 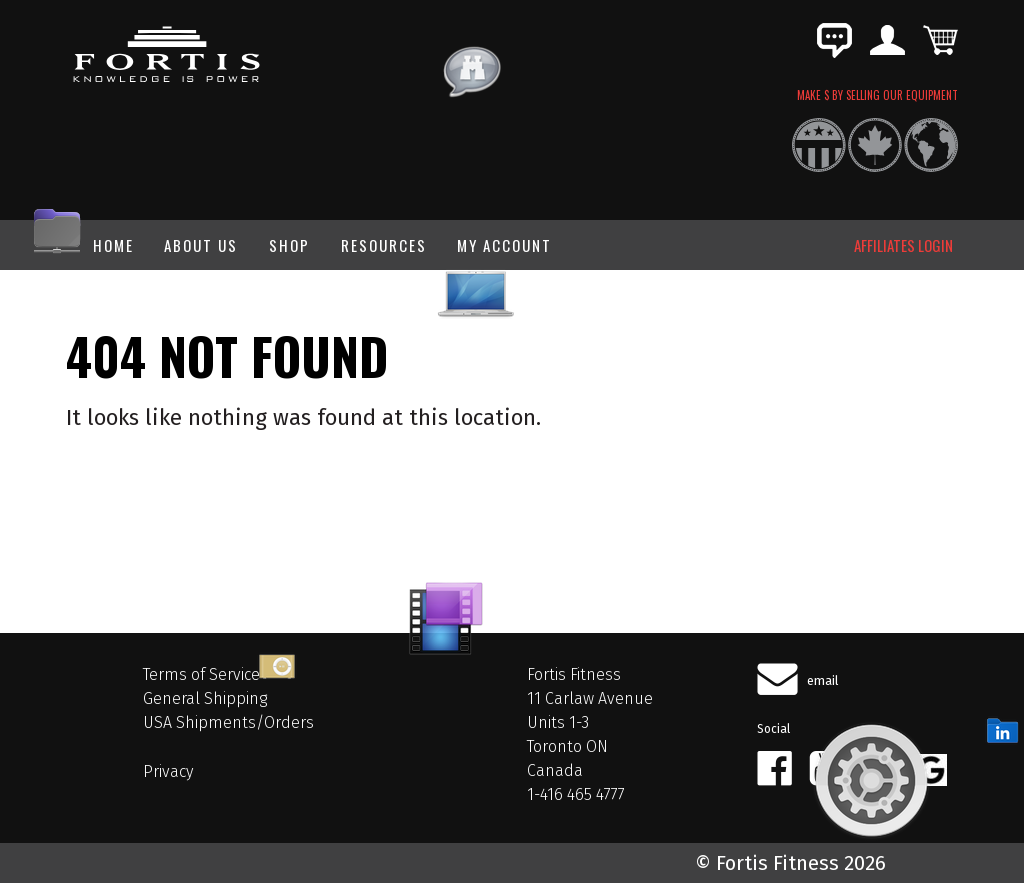 I want to click on access settings or properties, so click(x=871, y=780).